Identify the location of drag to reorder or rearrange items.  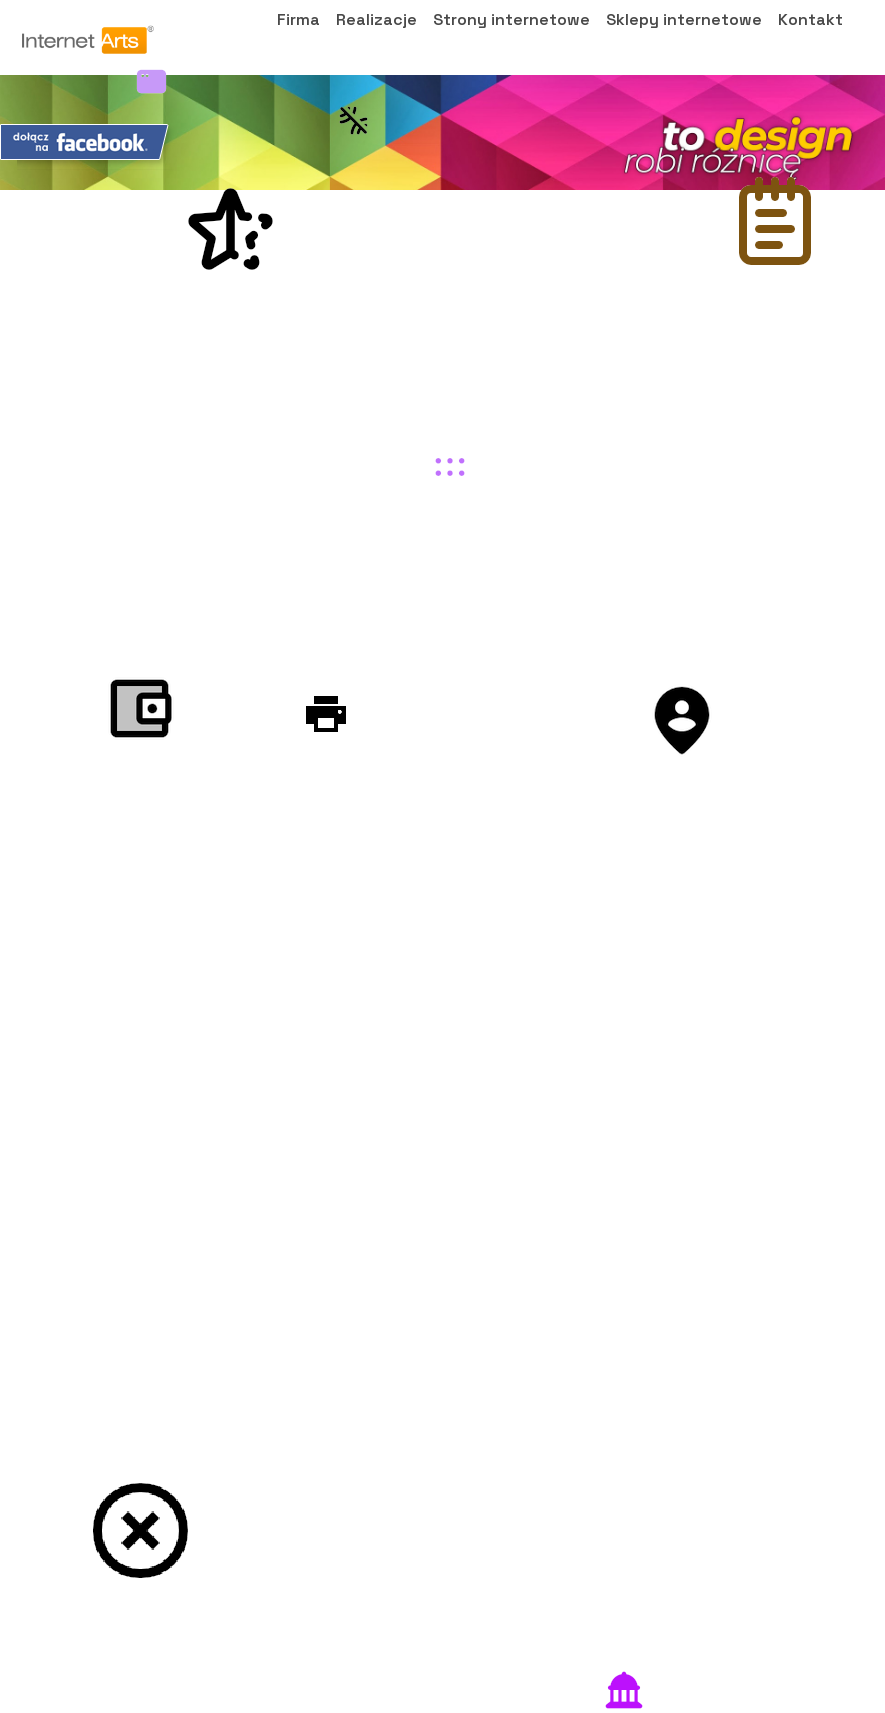
(450, 467).